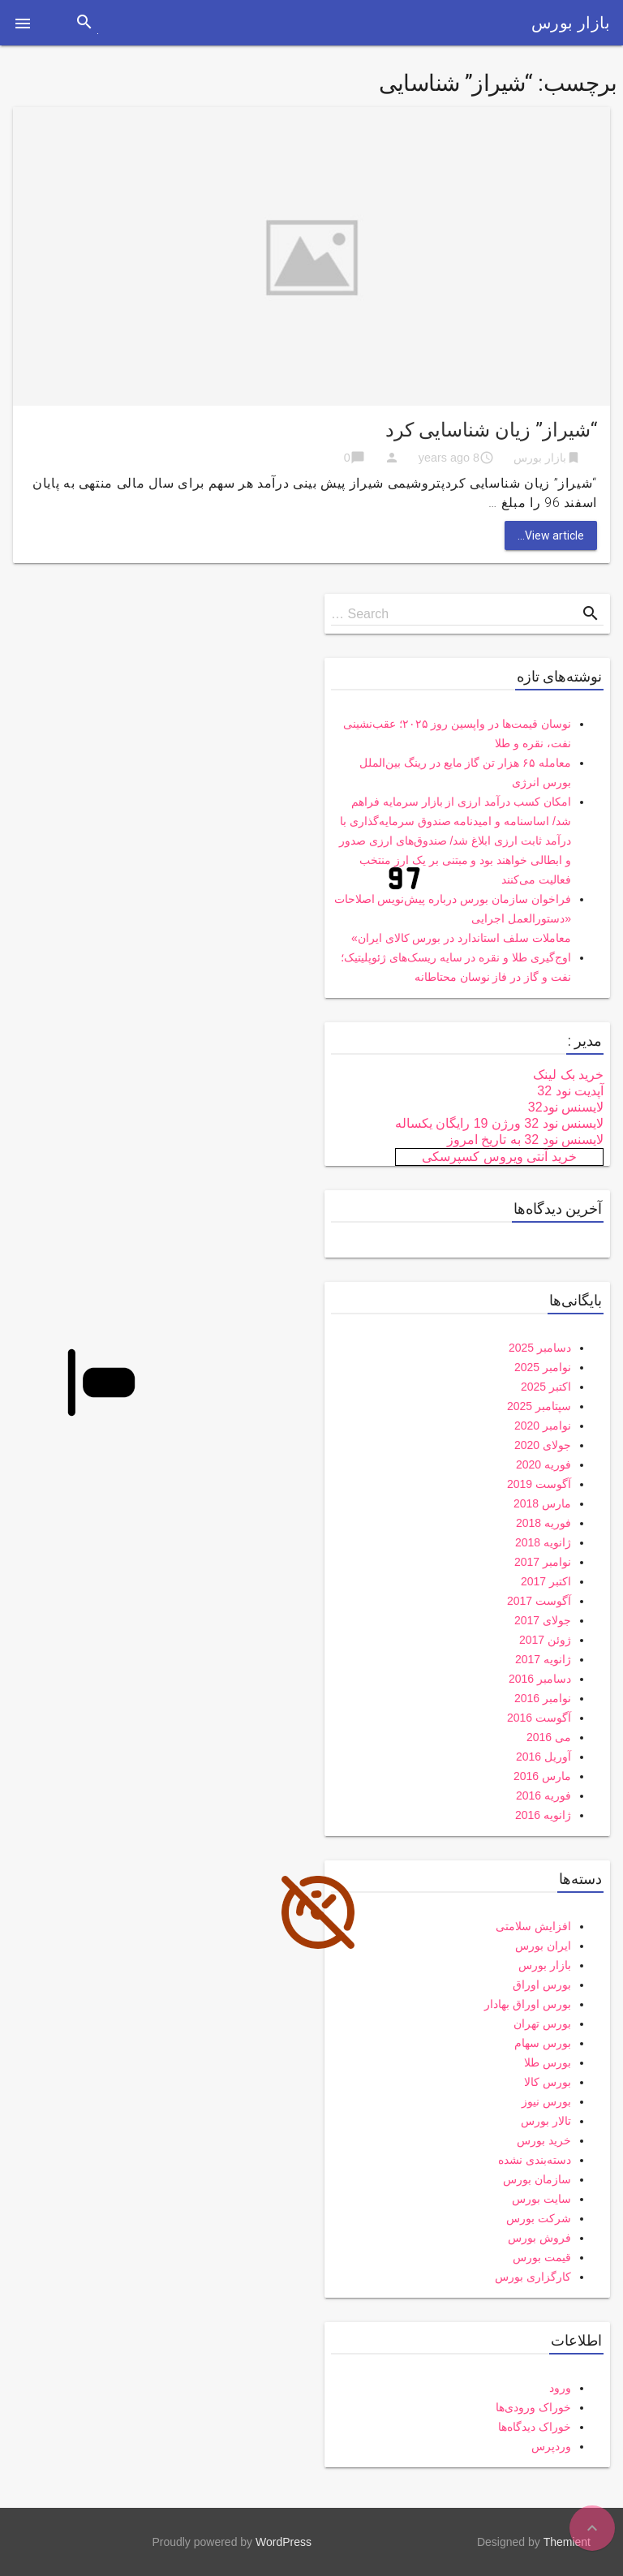  I want to click on displays the number 97 as a badge or counter, so click(404, 878).